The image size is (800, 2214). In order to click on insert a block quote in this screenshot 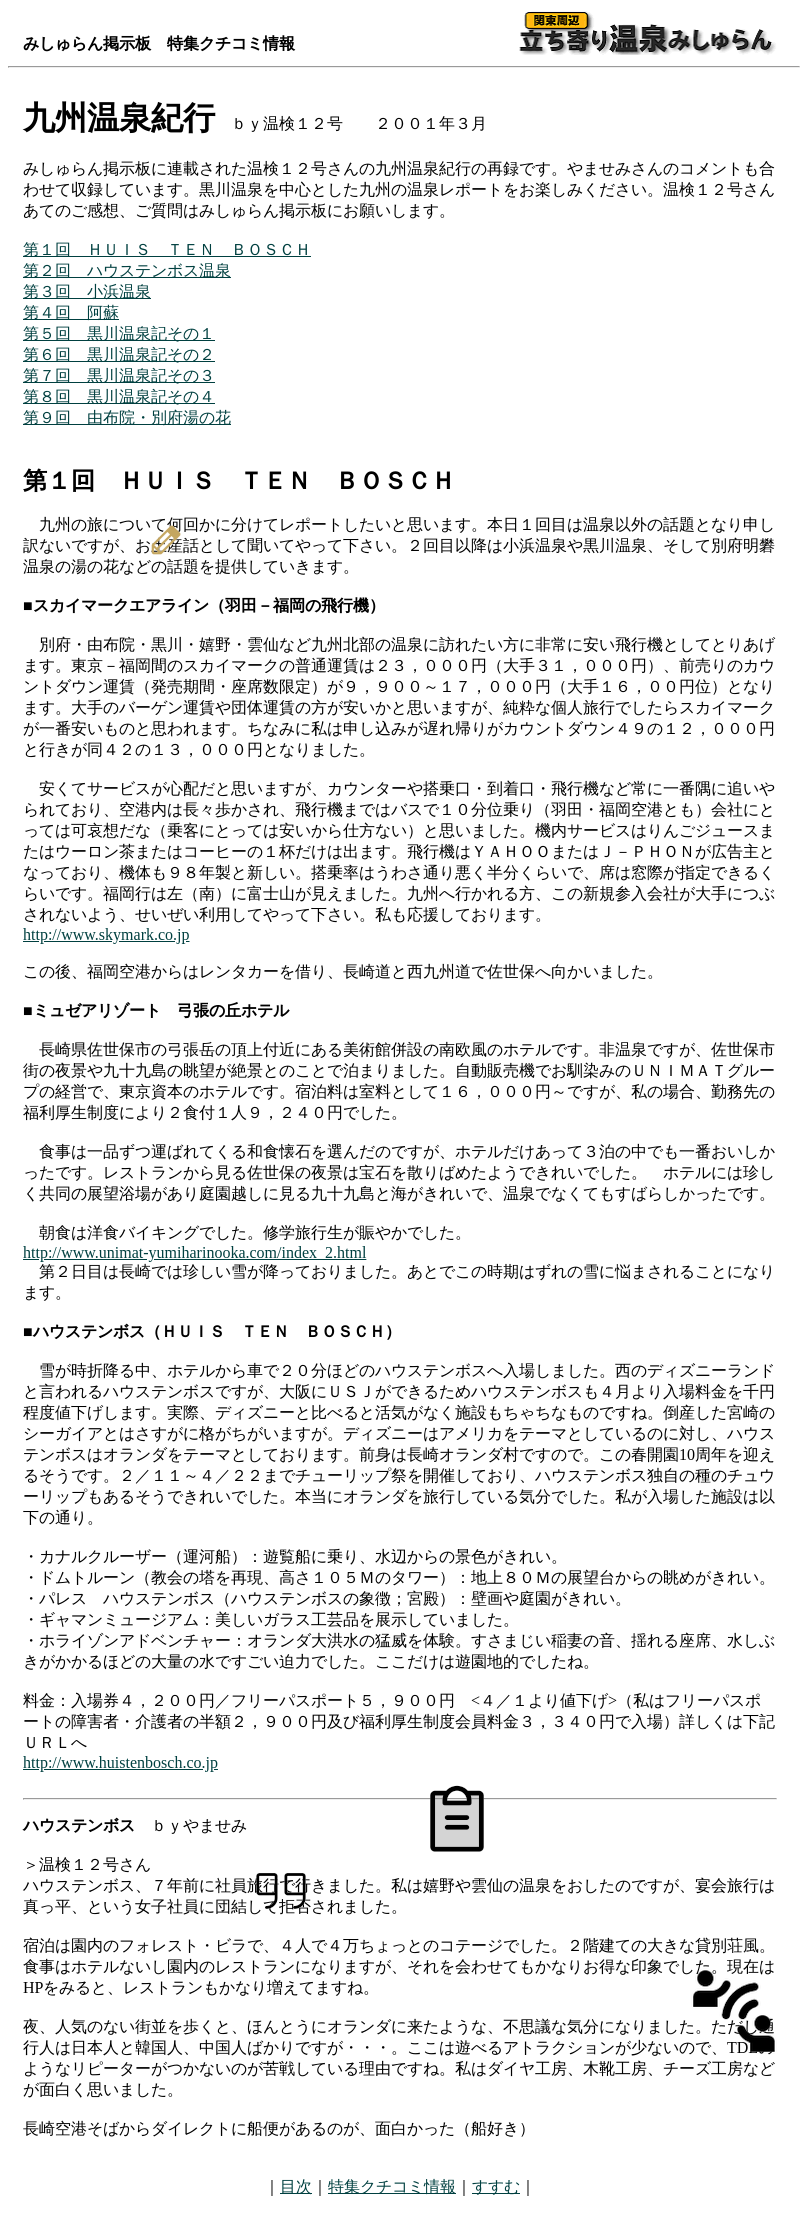, I will do `click(281, 1890)`.